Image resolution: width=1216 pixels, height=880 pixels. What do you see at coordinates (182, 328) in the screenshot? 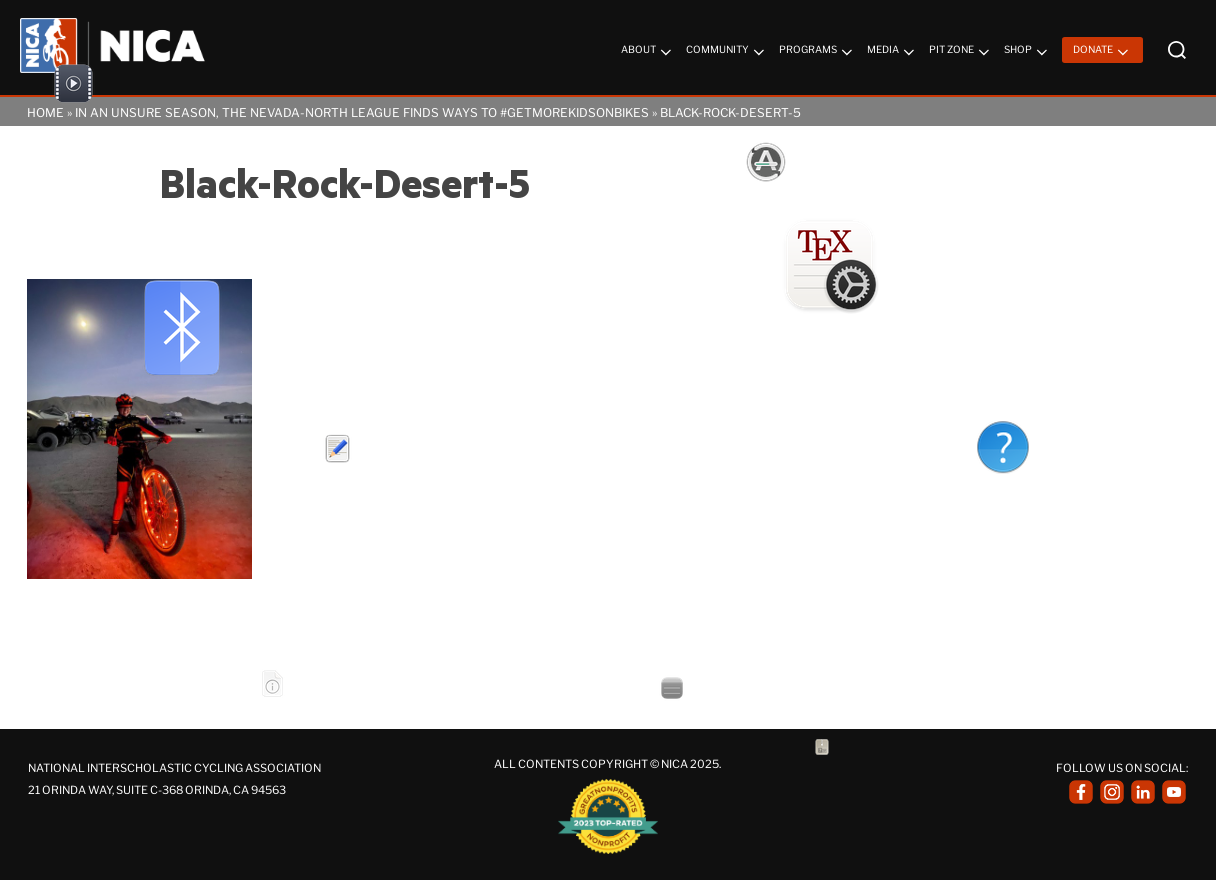
I see `open bluetooth settings` at bounding box center [182, 328].